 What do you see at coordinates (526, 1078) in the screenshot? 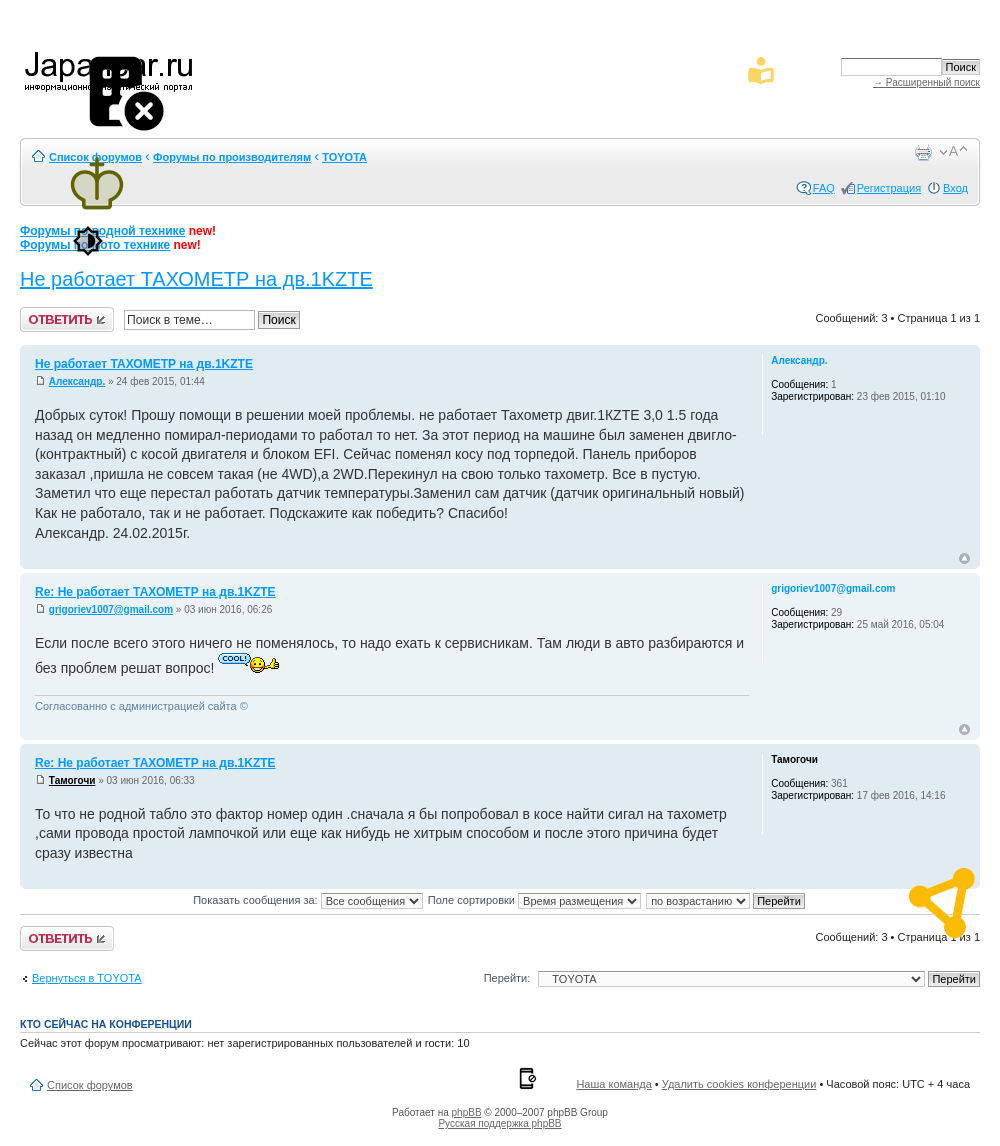
I see `block or restrict an app` at bounding box center [526, 1078].